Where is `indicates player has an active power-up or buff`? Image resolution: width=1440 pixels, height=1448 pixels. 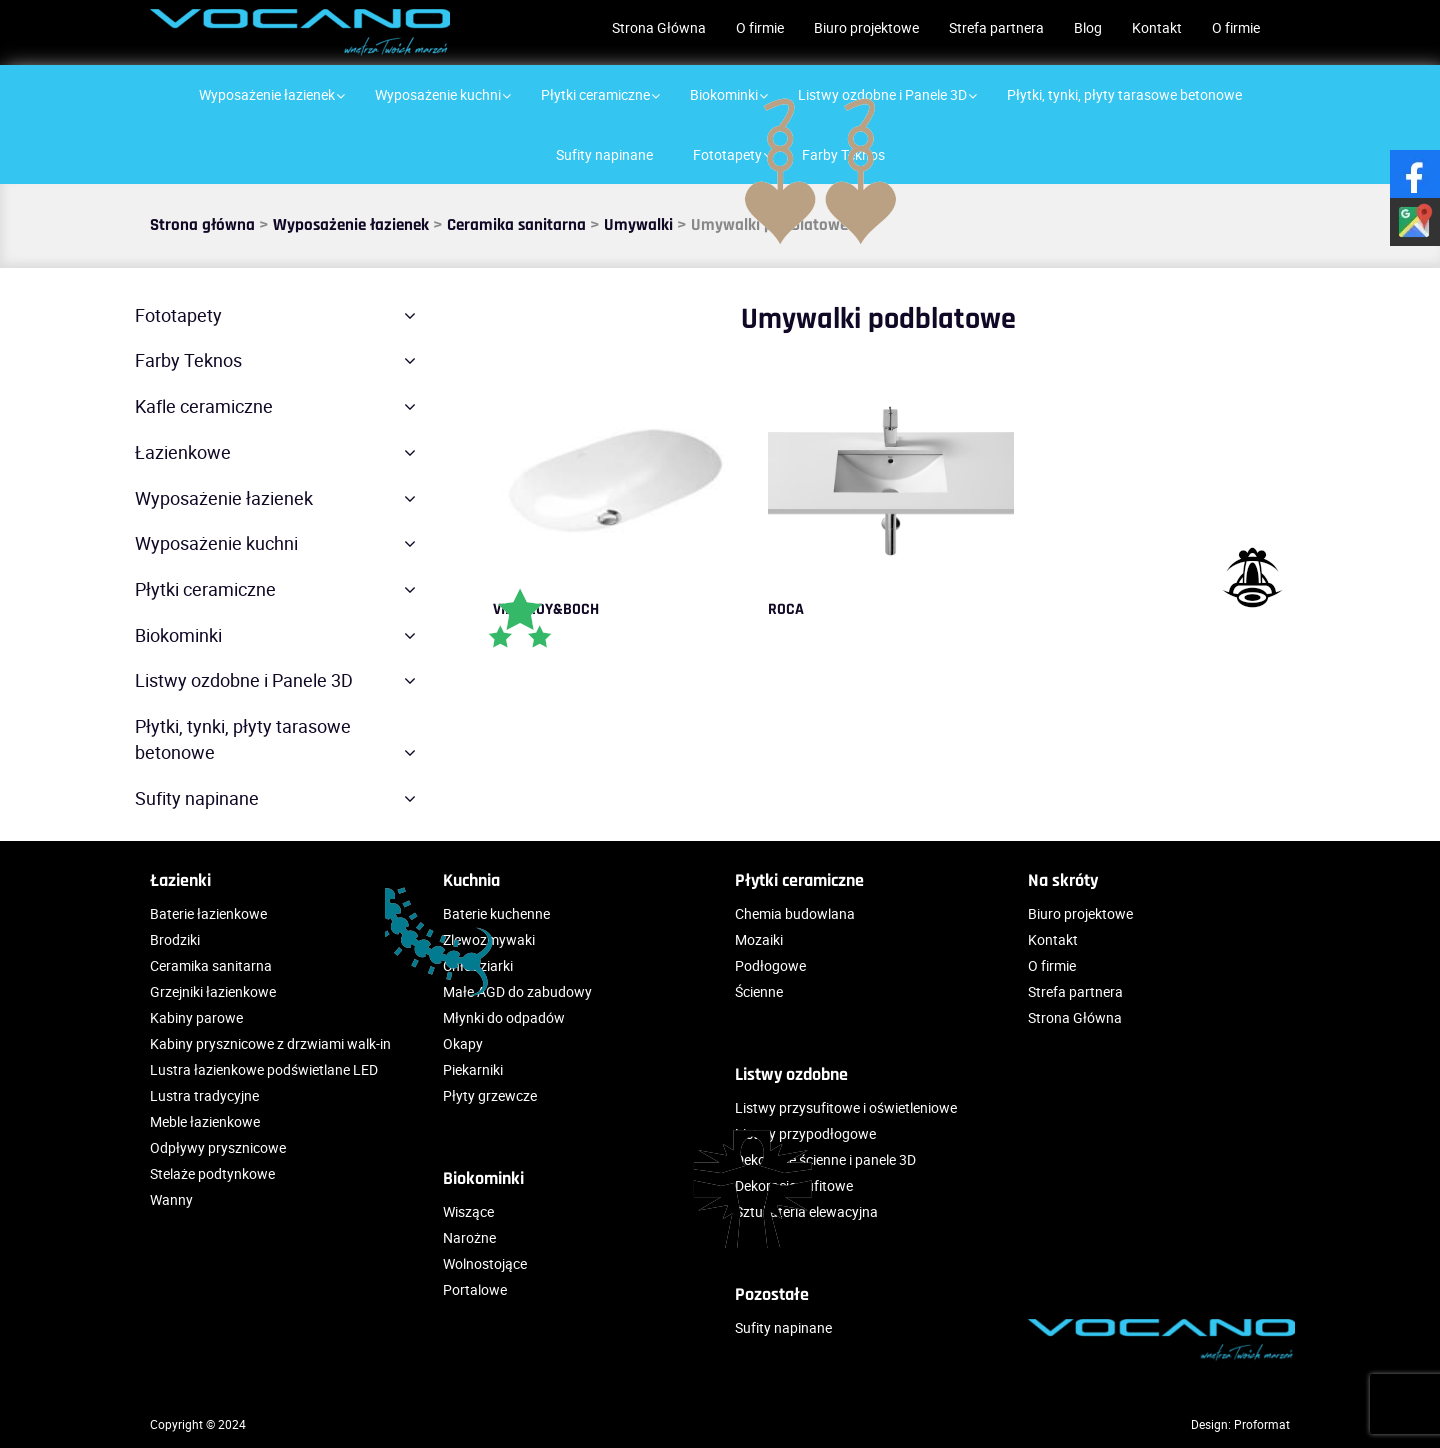
indicates player has an active power-up or buff is located at coordinates (752, 1188).